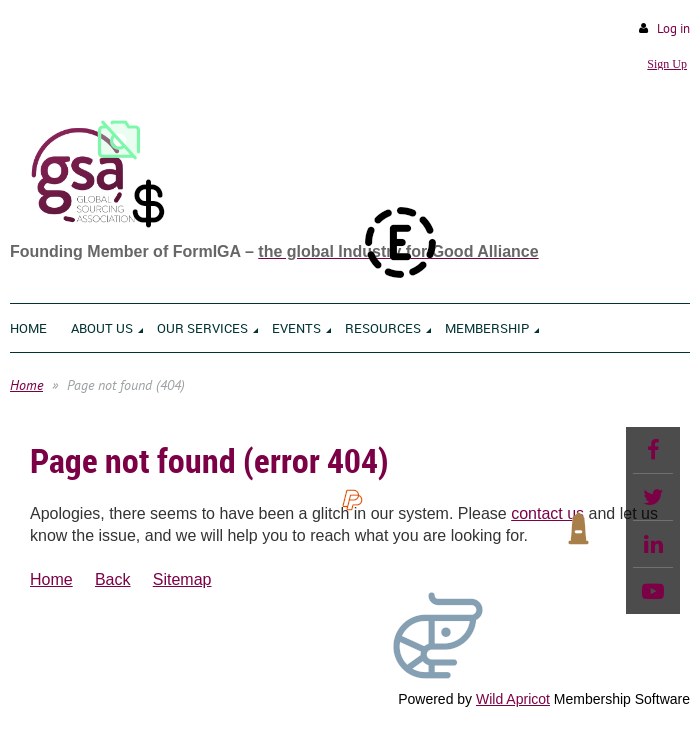 This screenshot has width=700, height=737. What do you see at coordinates (438, 637) in the screenshot?
I see `indicates seafood or shellfish menu category` at bounding box center [438, 637].